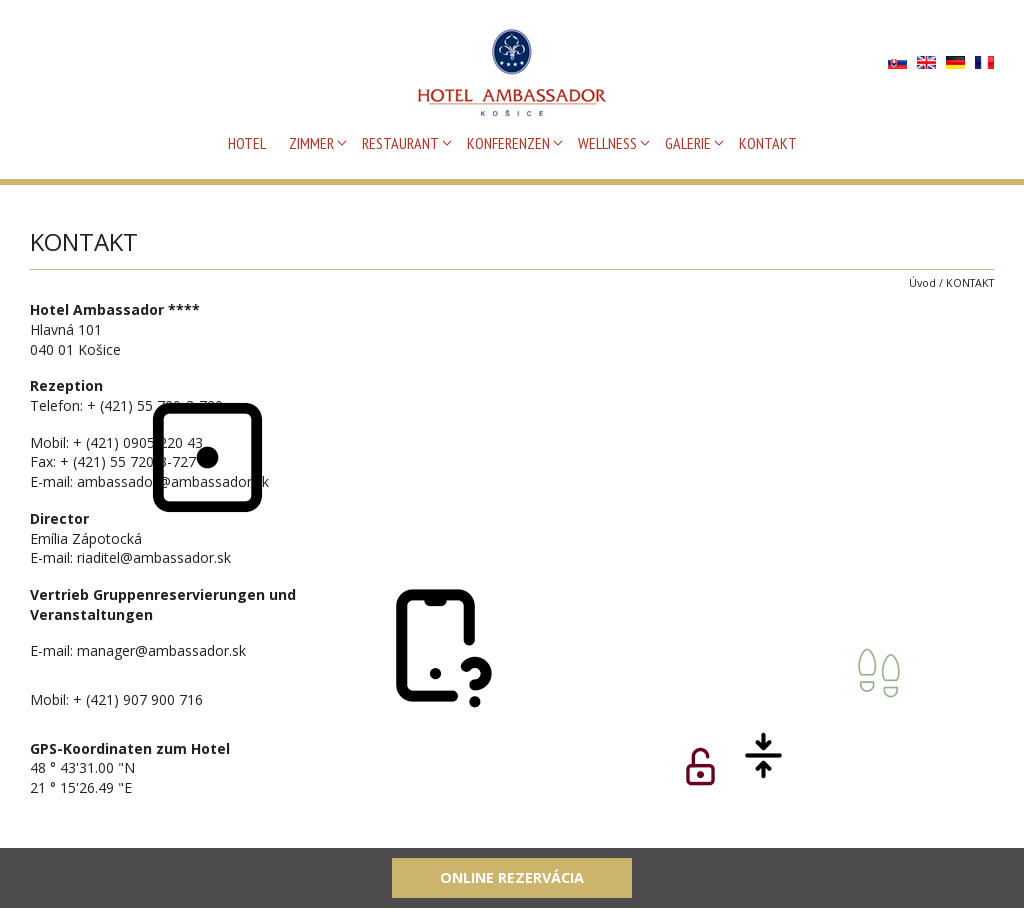  Describe the element at coordinates (879, 673) in the screenshot. I see `view step count or walking activity` at that location.